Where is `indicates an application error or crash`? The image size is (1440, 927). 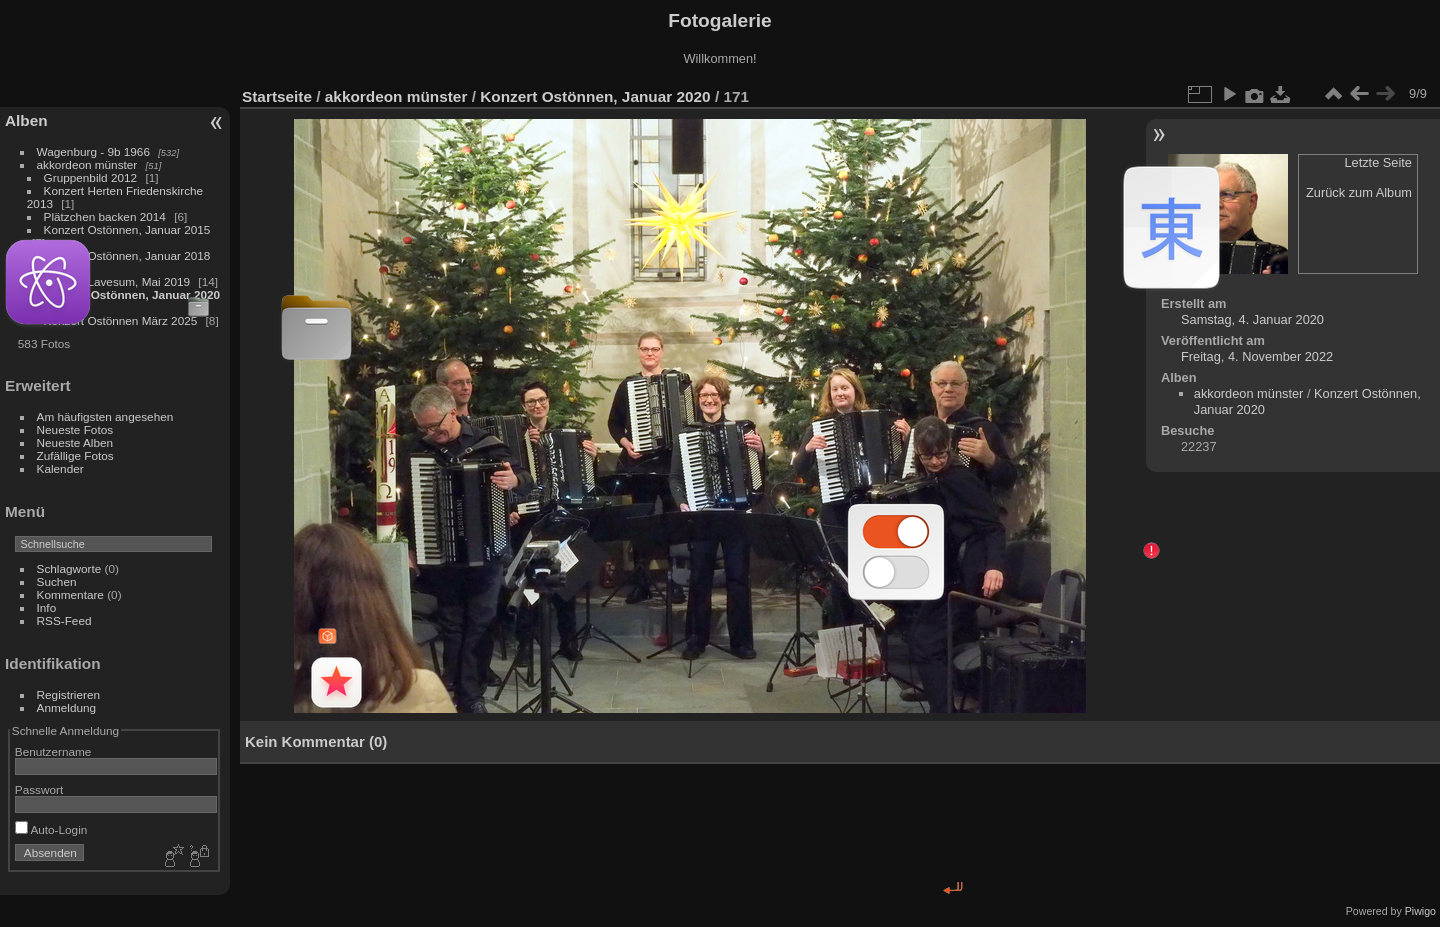
indicates an application error or crash is located at coordinates (1151, 550).